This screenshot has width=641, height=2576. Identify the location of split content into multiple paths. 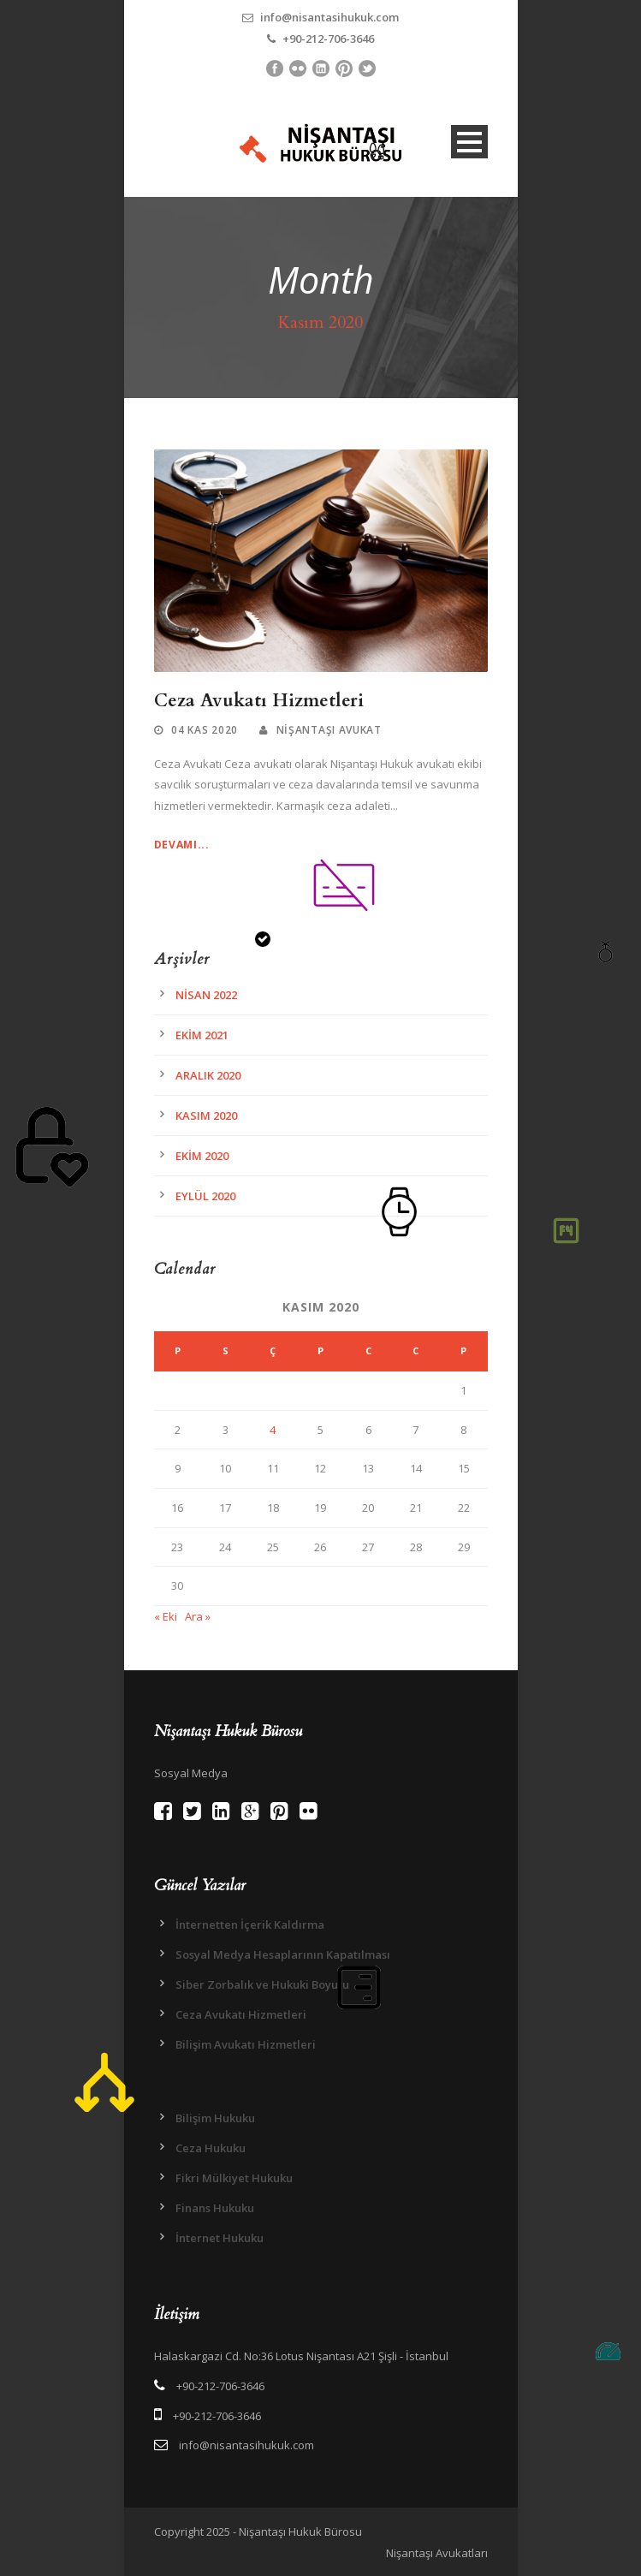
(104, 2085).